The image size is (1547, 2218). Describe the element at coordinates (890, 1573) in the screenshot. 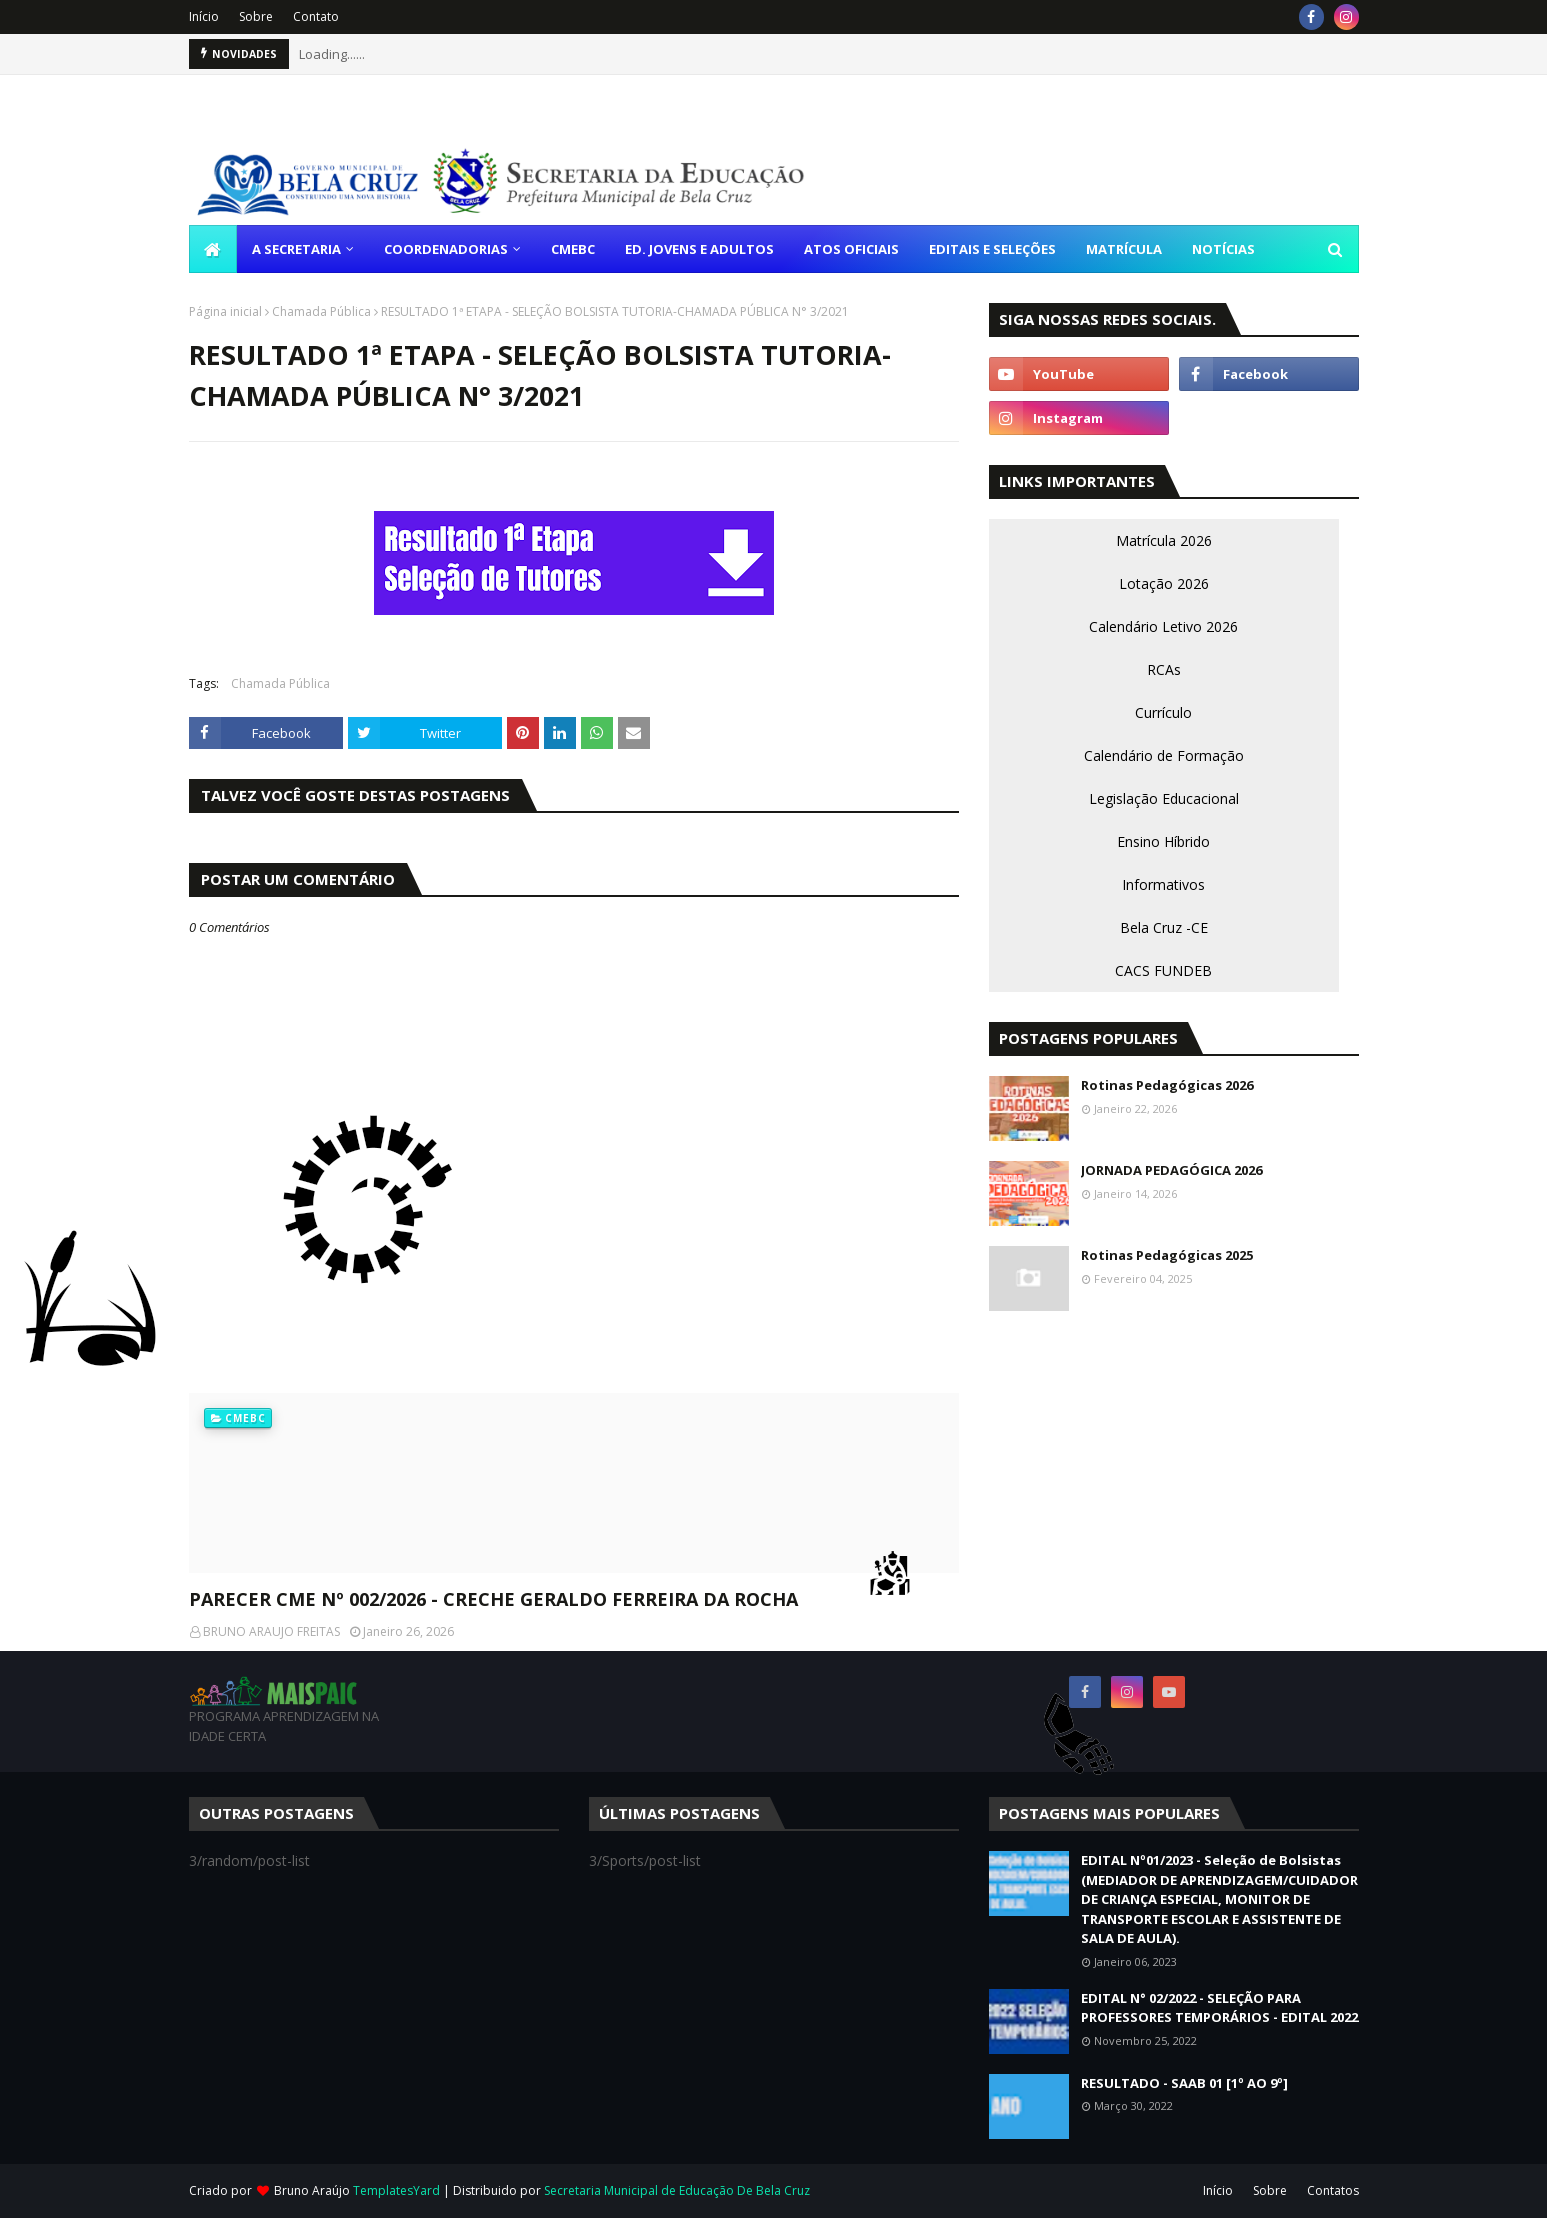

I see `the emperor tarot card` at that location.